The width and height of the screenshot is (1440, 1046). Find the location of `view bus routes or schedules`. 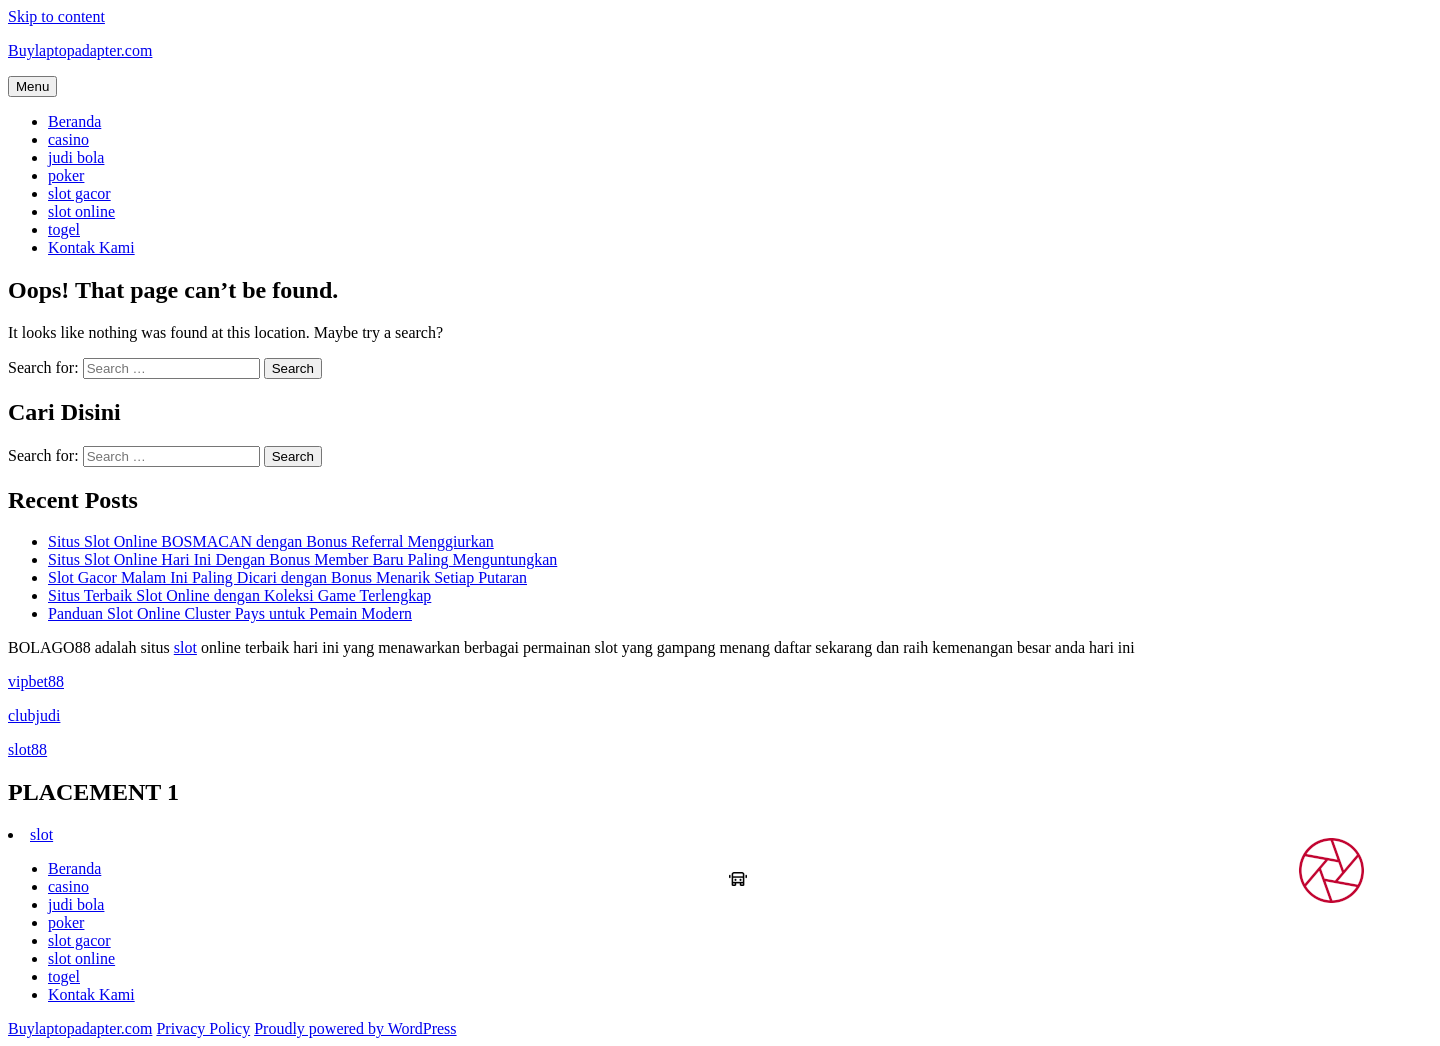

view bus routes or schedules is located at coordinates (738, 879).